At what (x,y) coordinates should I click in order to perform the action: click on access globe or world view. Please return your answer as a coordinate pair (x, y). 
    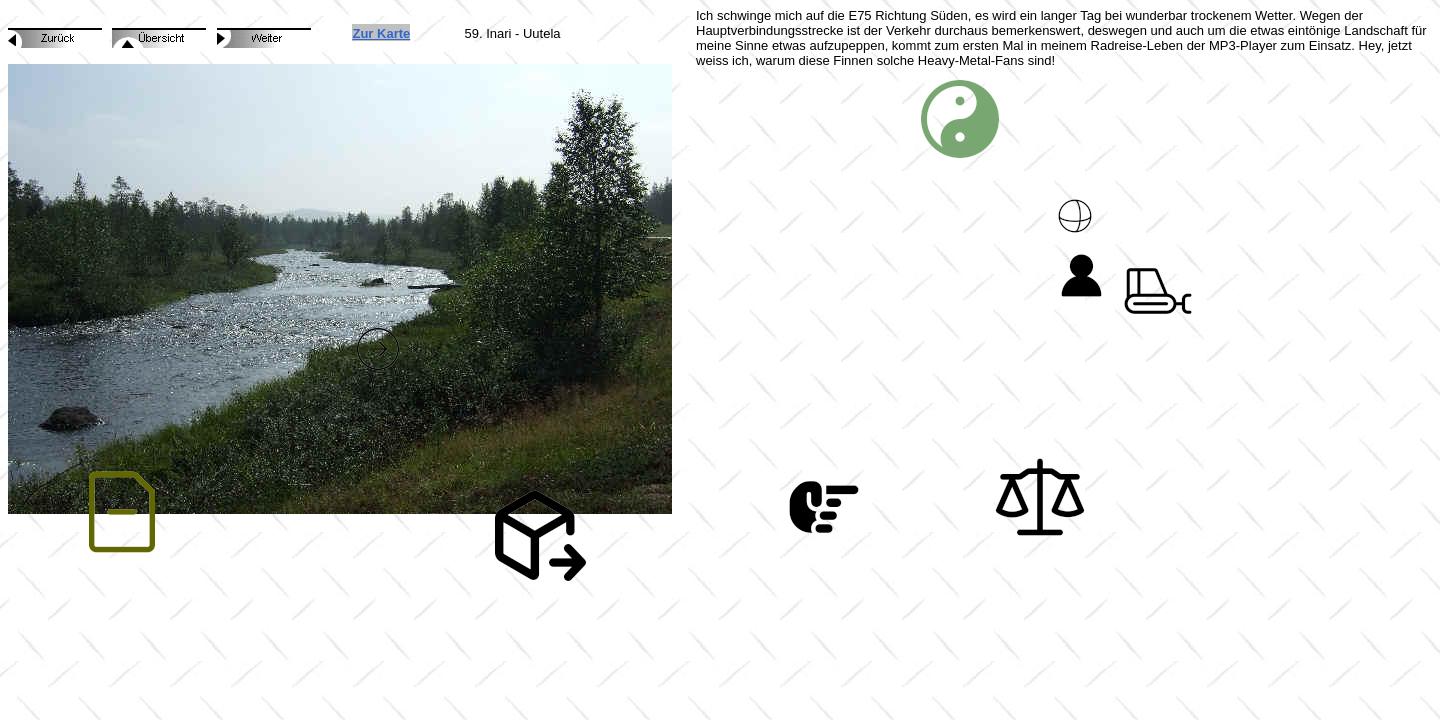
    Looking at the image, I should click on (1075, 216).